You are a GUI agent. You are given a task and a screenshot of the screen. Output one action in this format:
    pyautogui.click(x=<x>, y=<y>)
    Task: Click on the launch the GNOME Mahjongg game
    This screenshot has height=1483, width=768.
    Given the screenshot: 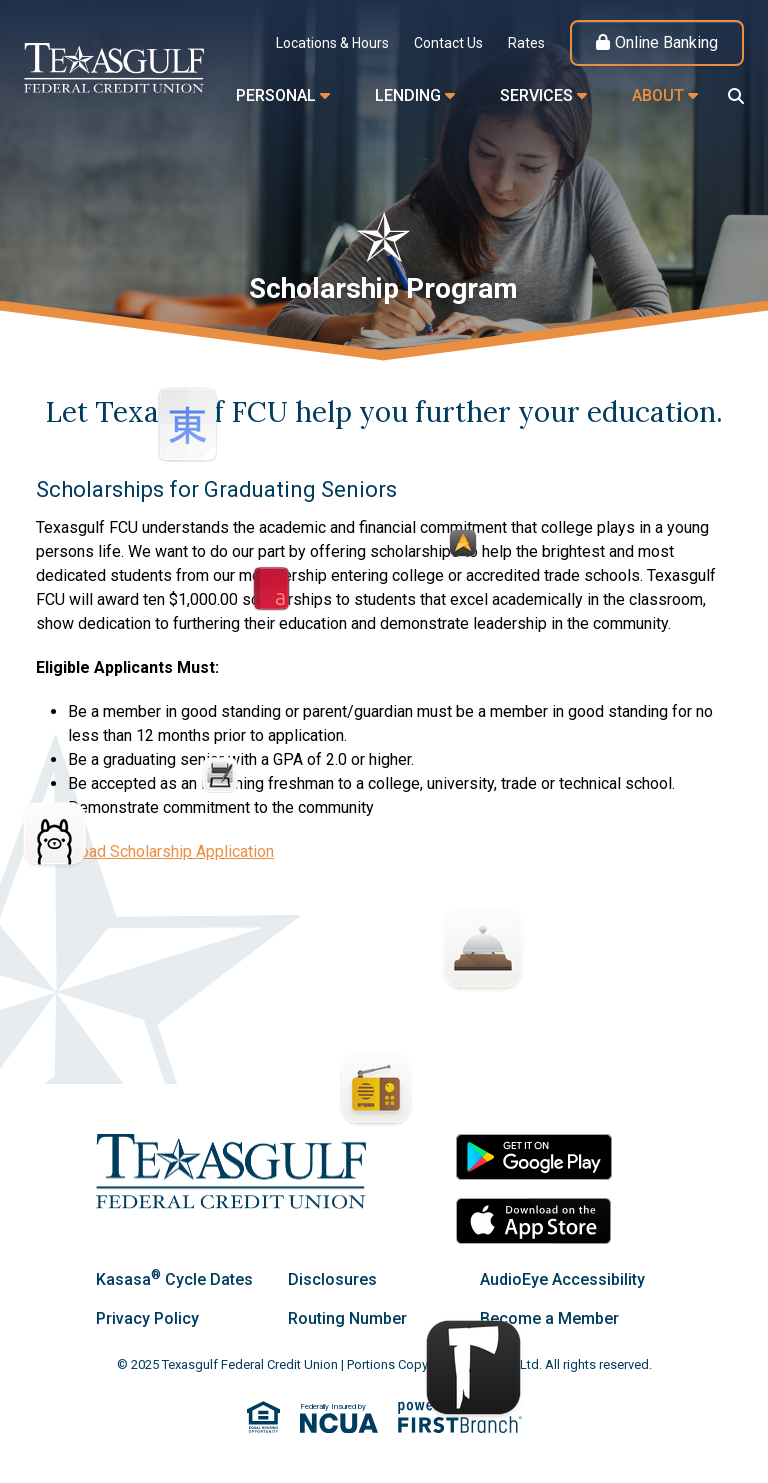 What is the action you would take?
    pyautogui.click(x=187, y=424)
    